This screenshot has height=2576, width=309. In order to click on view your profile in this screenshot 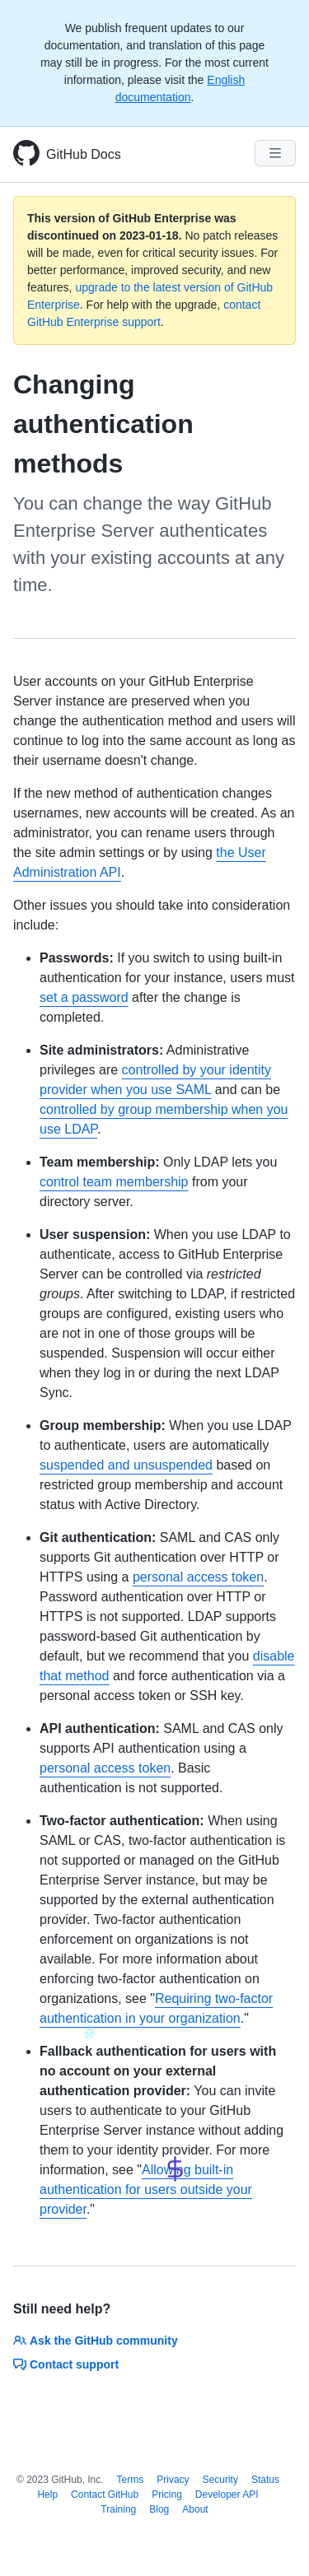, I will do `click(89, 2032)`.